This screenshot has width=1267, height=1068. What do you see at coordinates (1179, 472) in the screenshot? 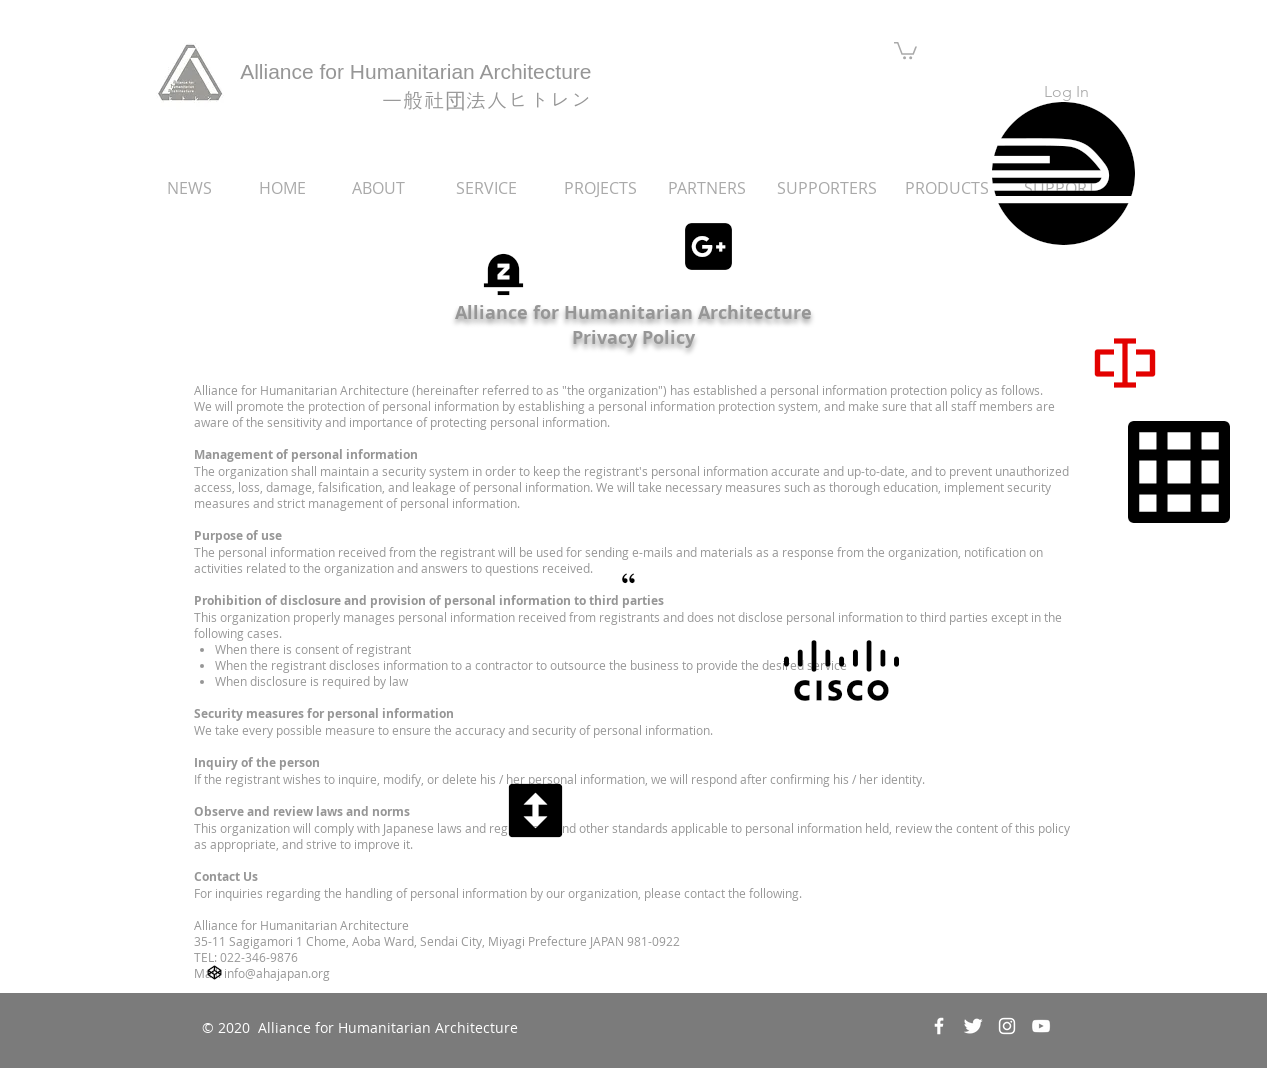
I see `switch to grid view layout` at bounding box center [1179, 472].